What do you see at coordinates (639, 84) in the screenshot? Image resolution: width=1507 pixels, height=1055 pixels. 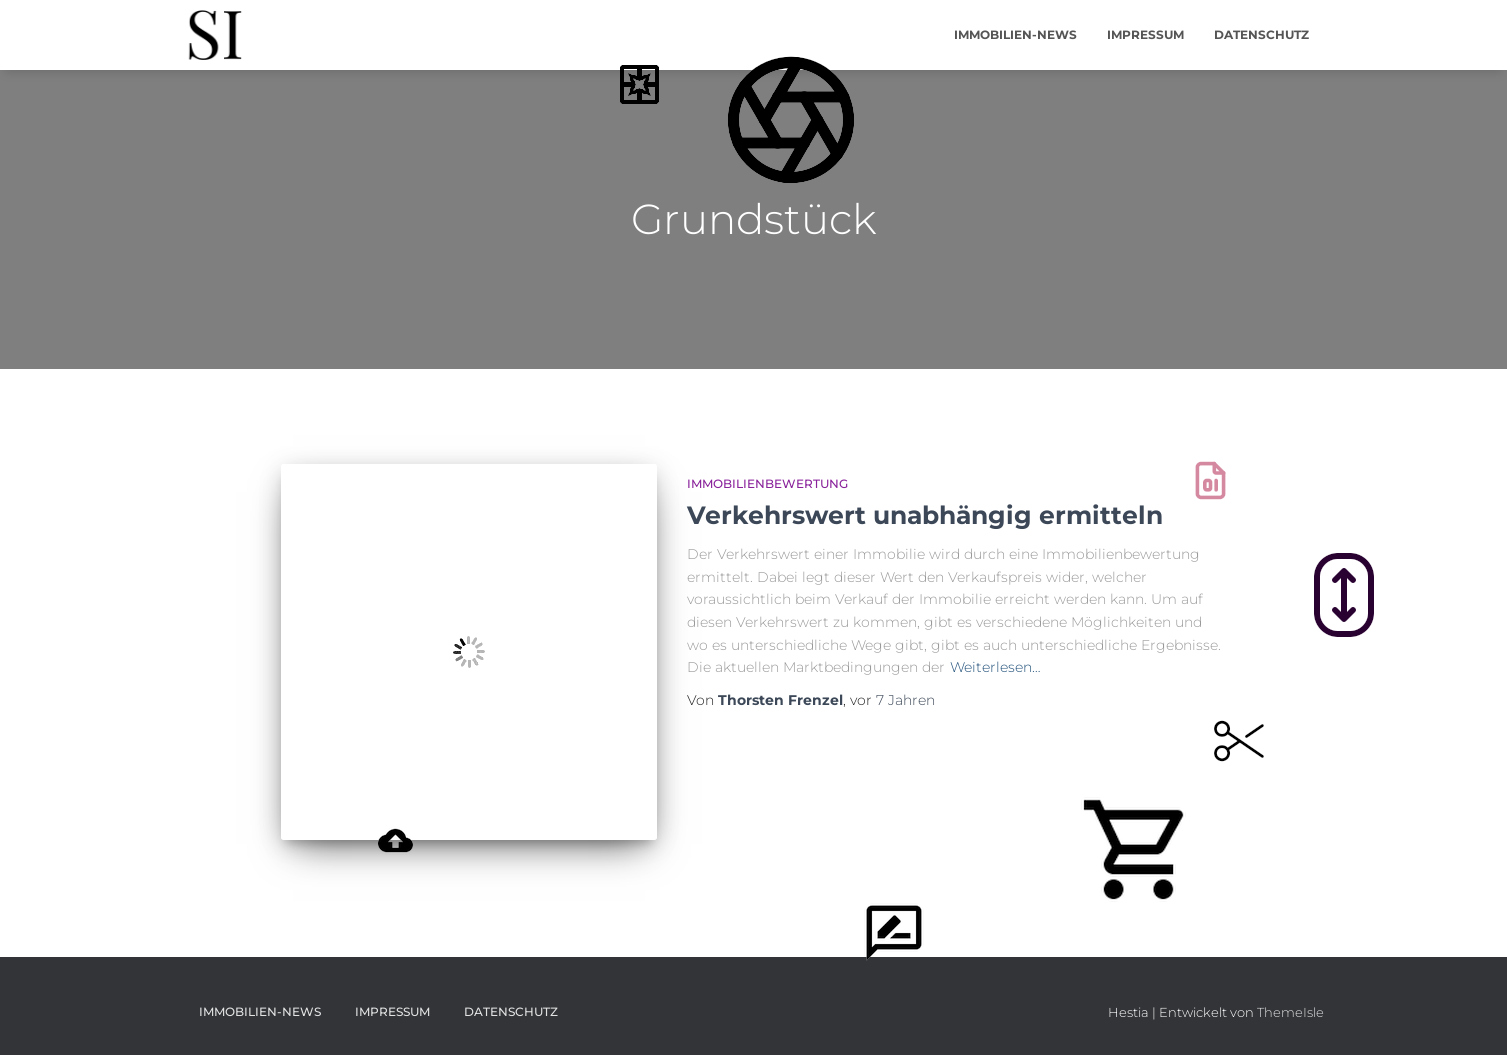 I see `view pages or documents` at bounding box center [639, 84].